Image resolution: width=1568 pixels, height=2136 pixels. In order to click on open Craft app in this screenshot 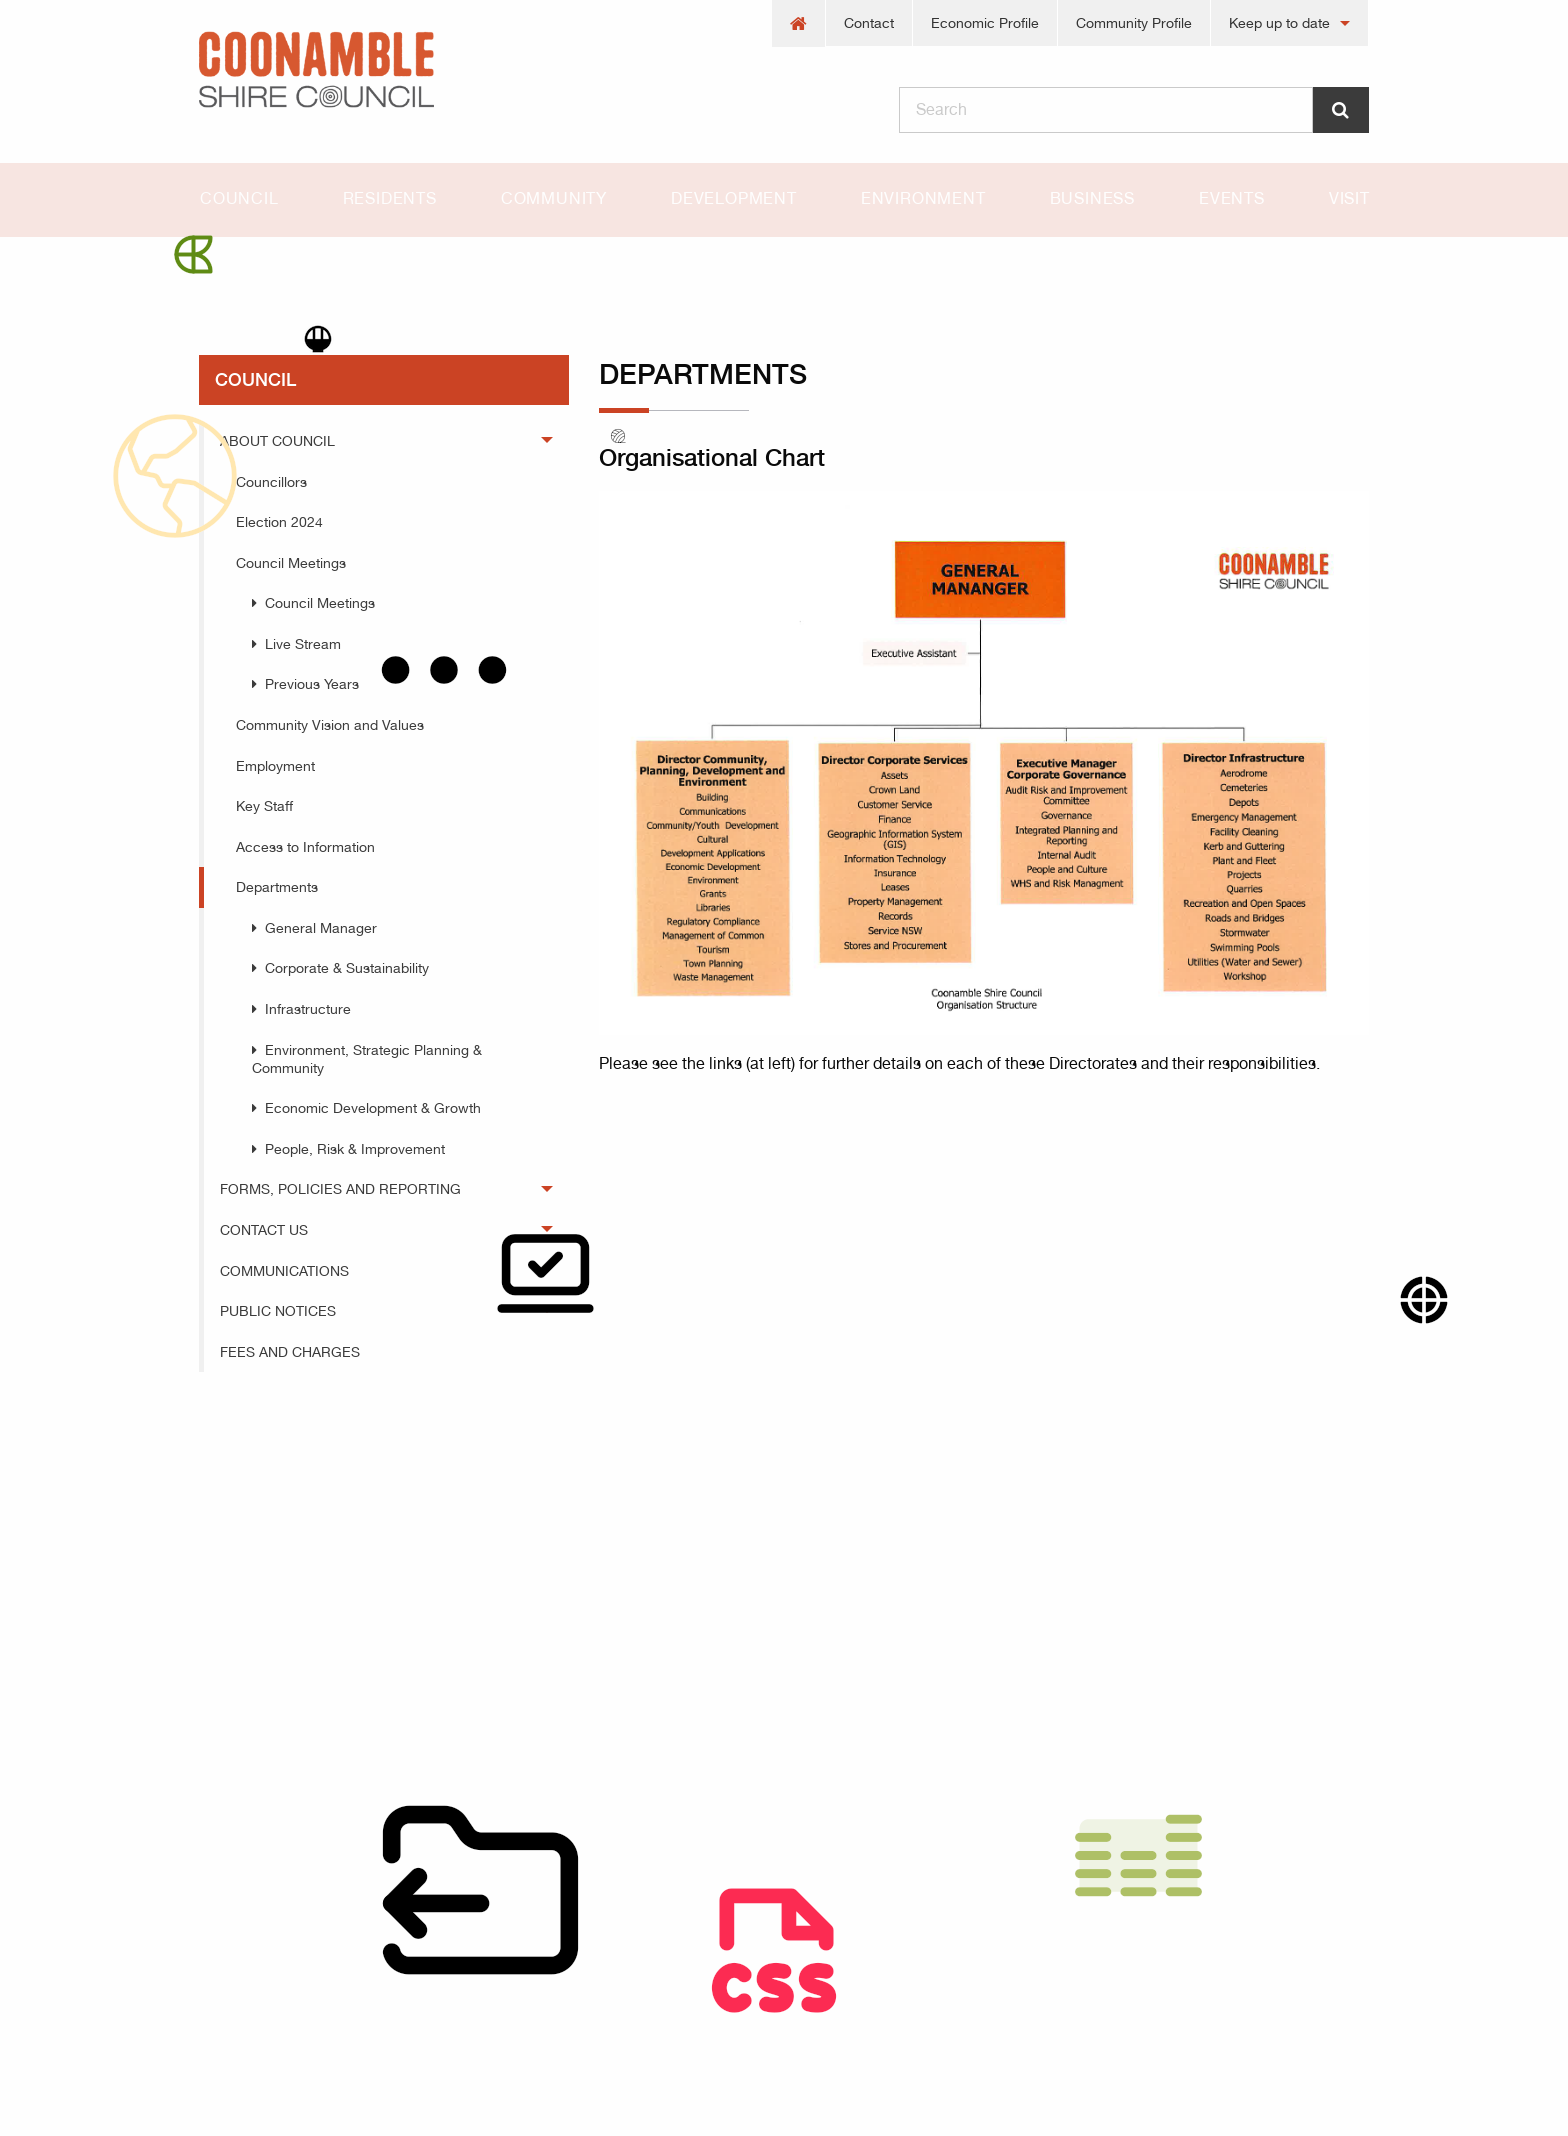, I will do `click(193, 254)`.